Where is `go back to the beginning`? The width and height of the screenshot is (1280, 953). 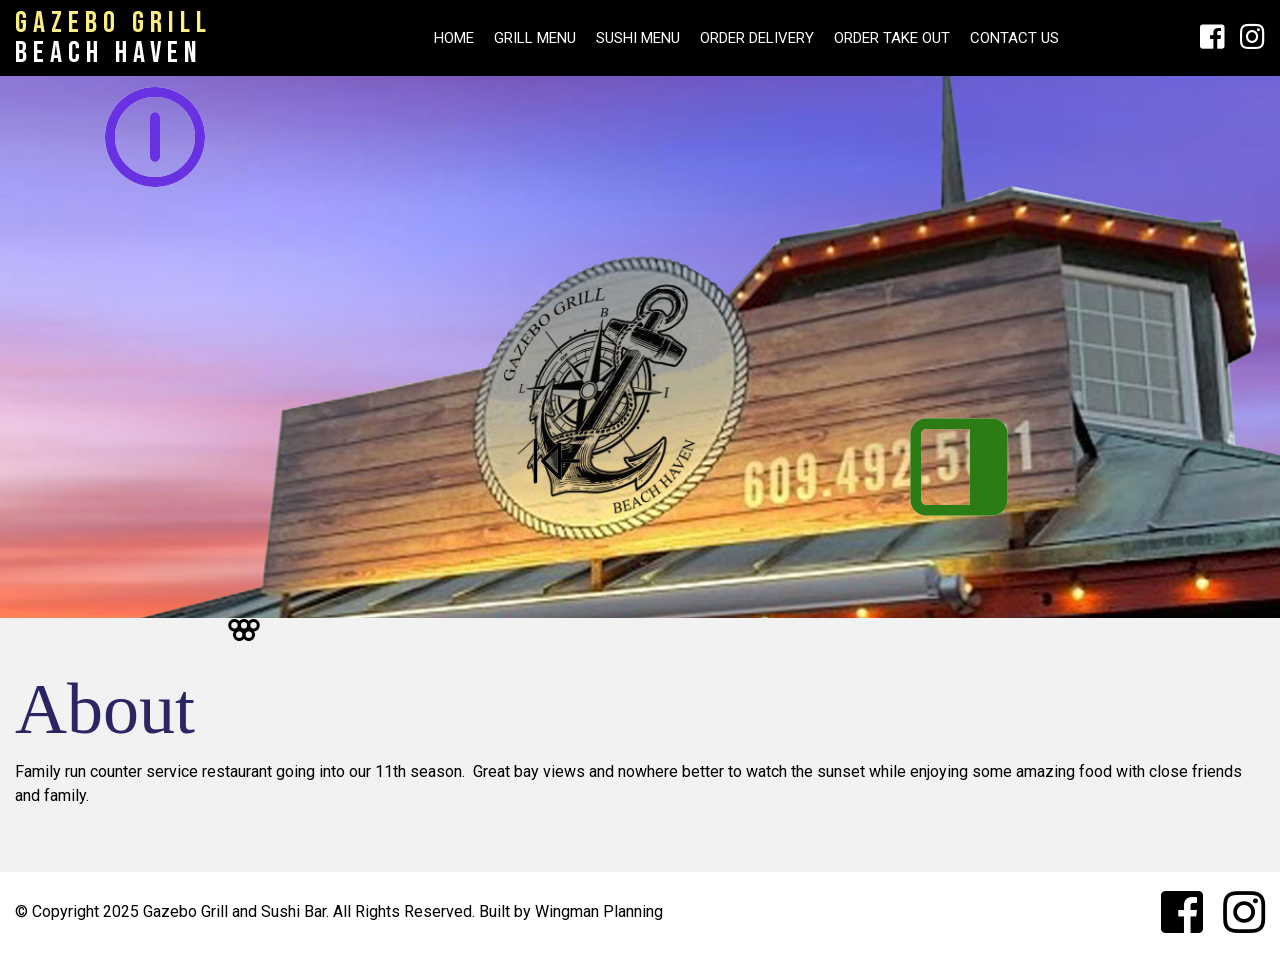
go back to the beginning is located at coordinates (556, 461).